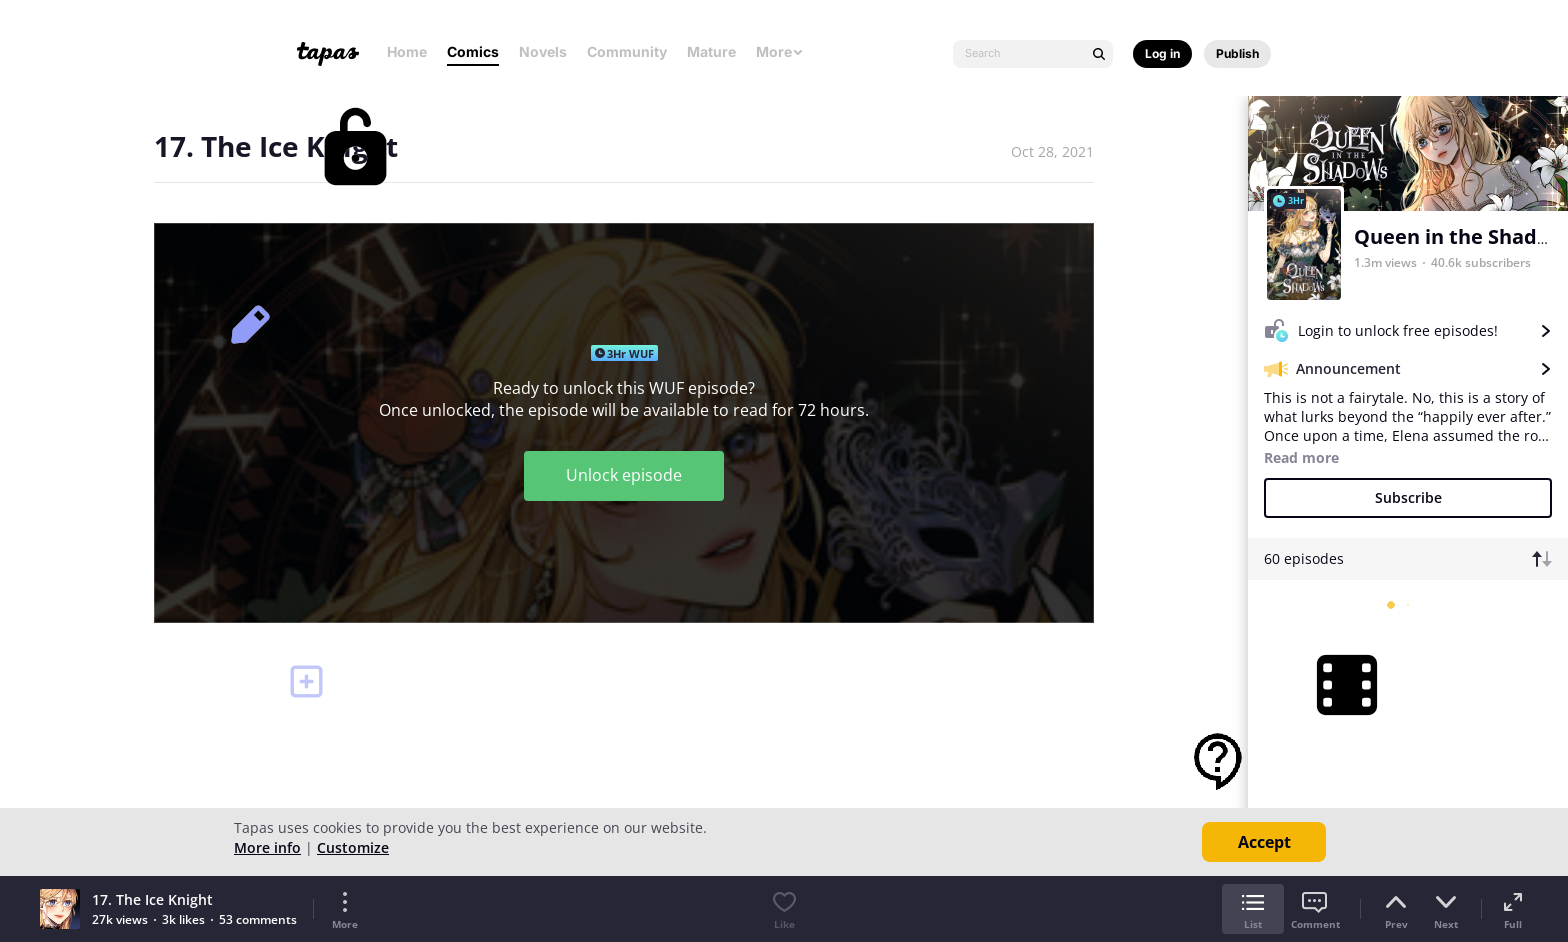 The width and height of the screenshot is (1568, 942). Describe the element at coordinates (355, 146) in the screenshot. I see `unlock a secured item or feature` at that location.